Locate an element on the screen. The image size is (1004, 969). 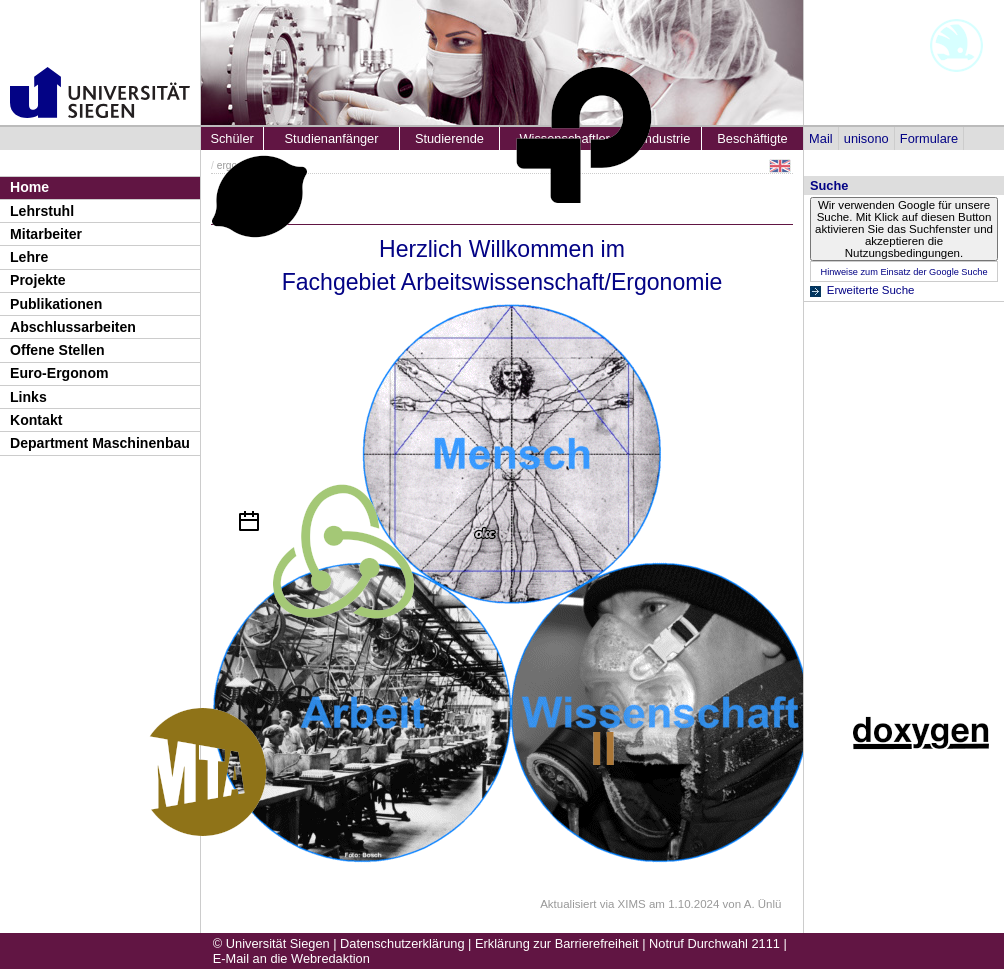
open the OkCupid dating app is located at coordinates (485, 533).